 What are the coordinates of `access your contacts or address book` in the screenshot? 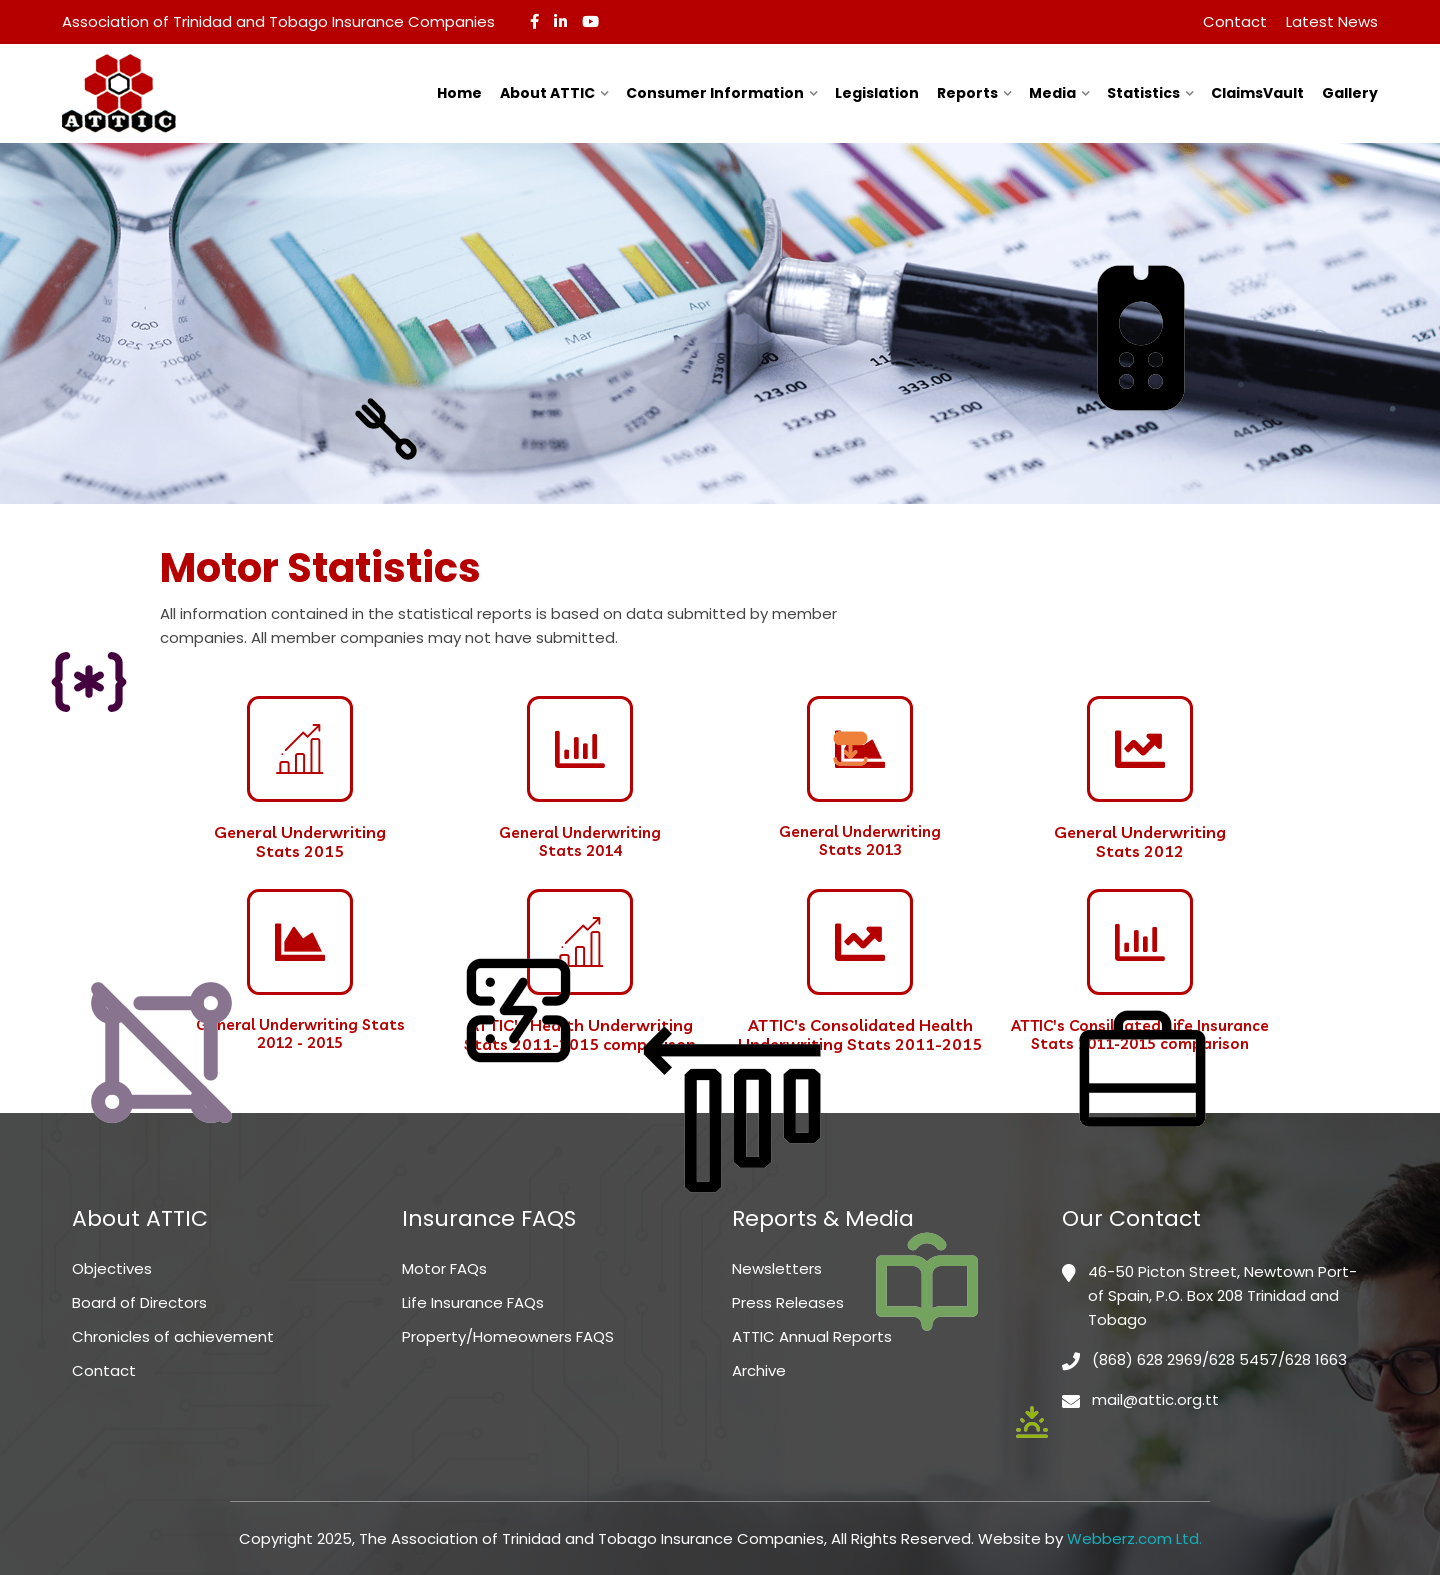 It's located at (927, 1280).